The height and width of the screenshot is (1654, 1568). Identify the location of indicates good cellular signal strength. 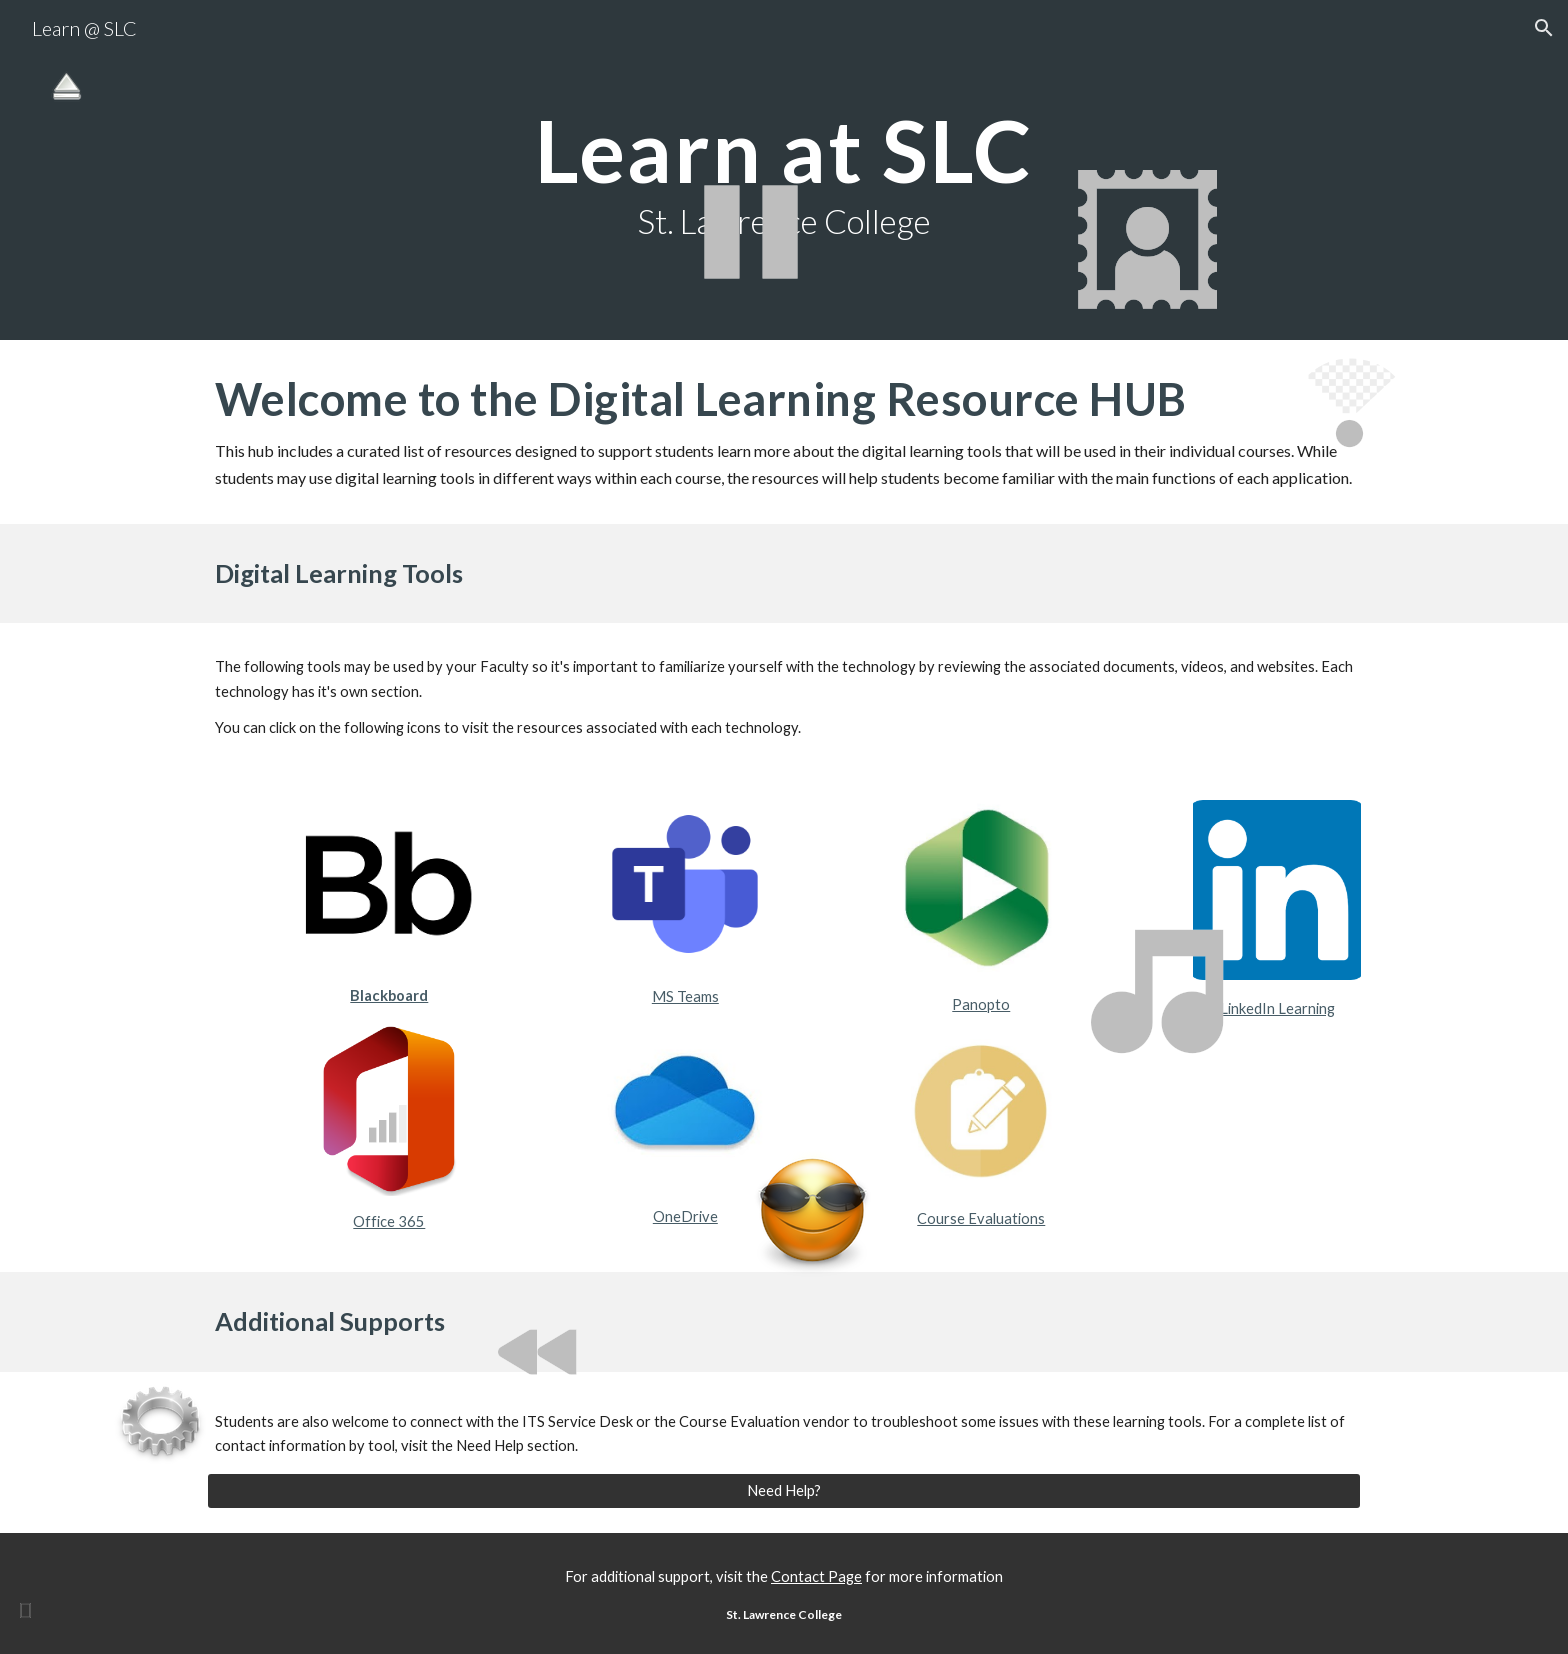
(389, 1125).